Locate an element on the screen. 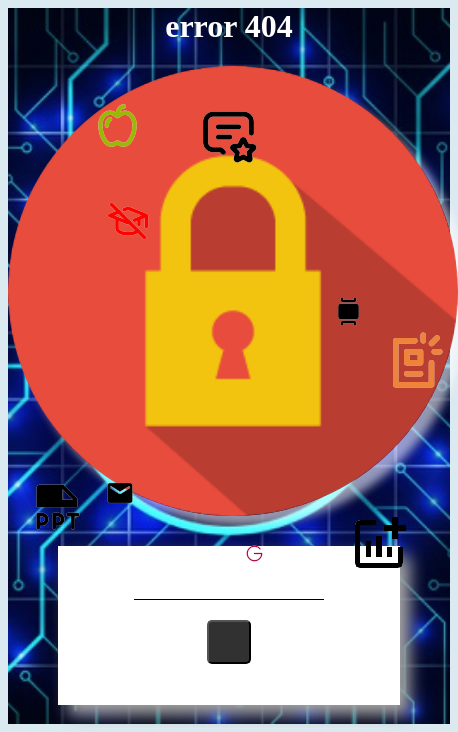  scroll through vertical carousel content is located at coordinates (348, 311).